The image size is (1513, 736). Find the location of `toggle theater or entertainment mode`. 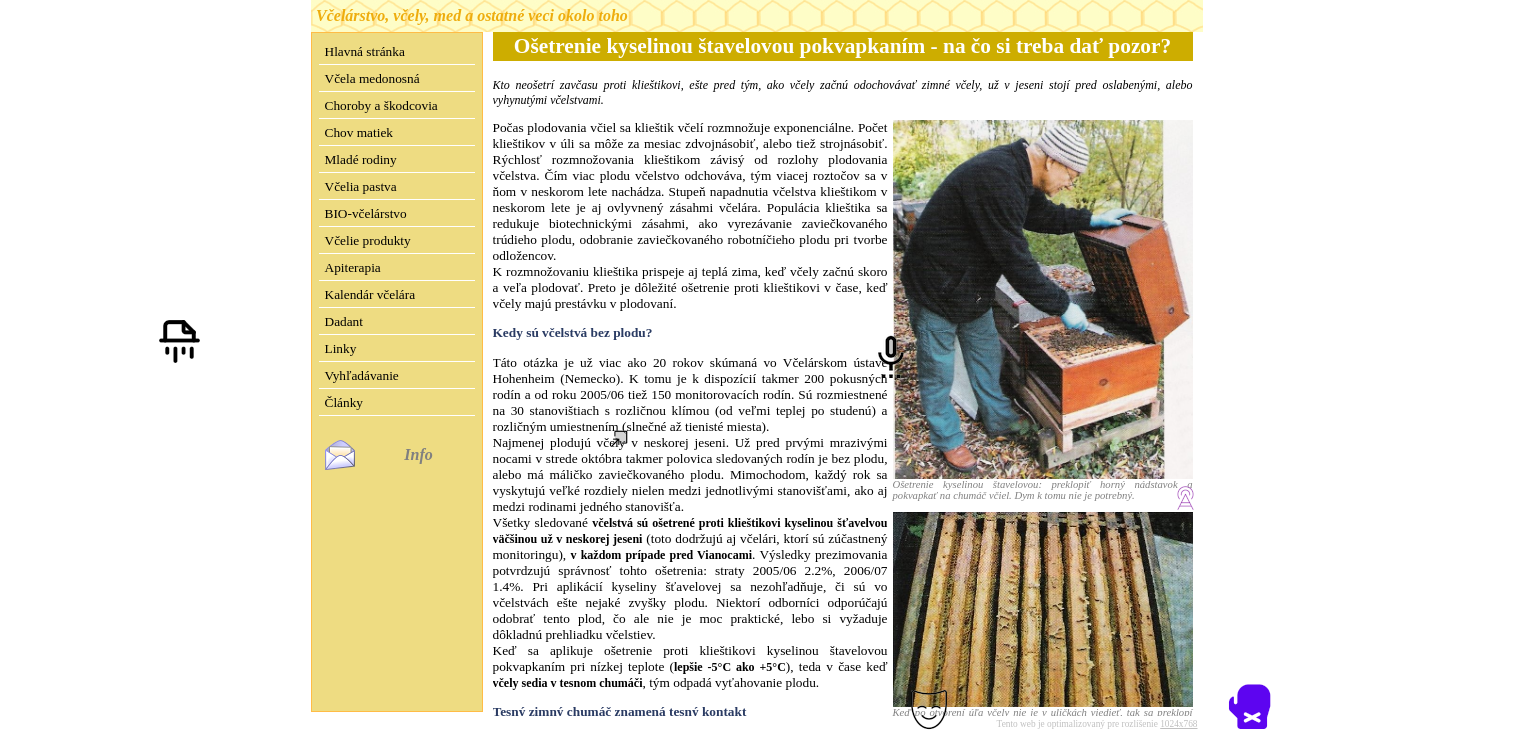

toggle theater or entertainment mode is located at coordinates (929, 708).